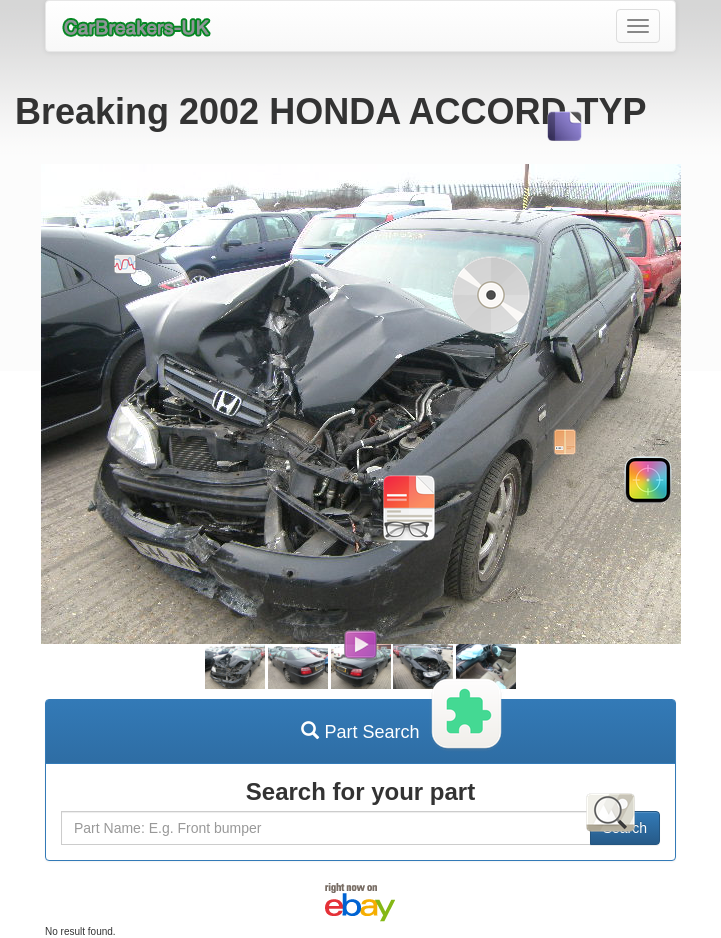 The width and height of the screenshot is (721, 938). I want to click on open ProDisplay Calibrator app, so click(648, 480).